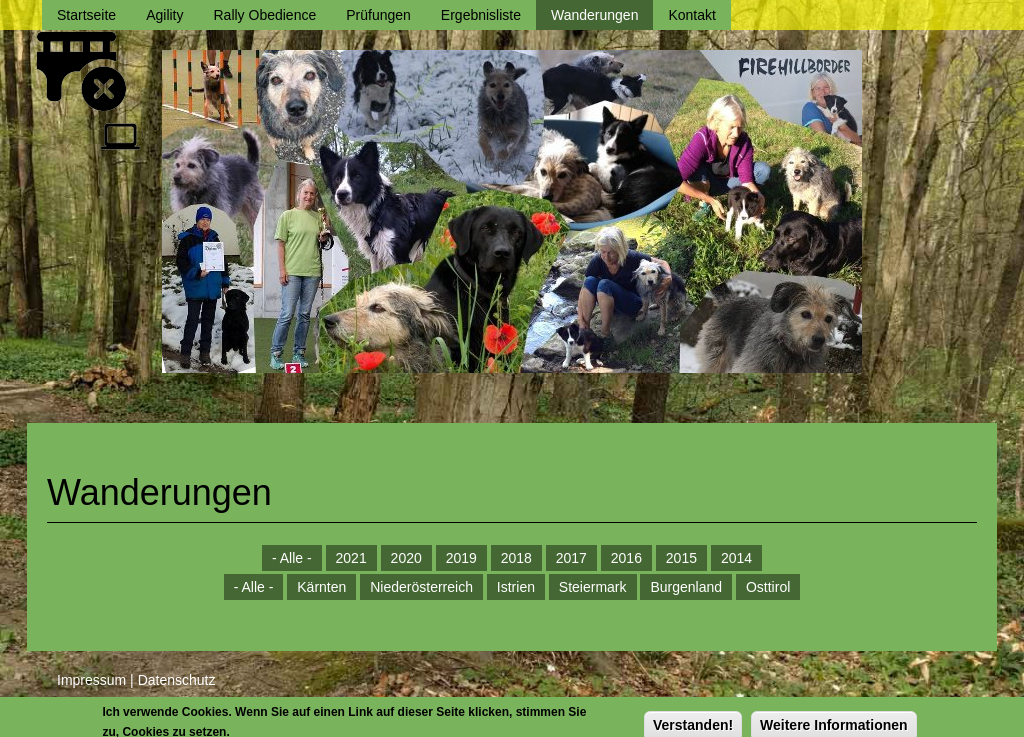 This screenshot has width=1024, height=737. I want to click on access laptop or computer settings, so click(120, 136).